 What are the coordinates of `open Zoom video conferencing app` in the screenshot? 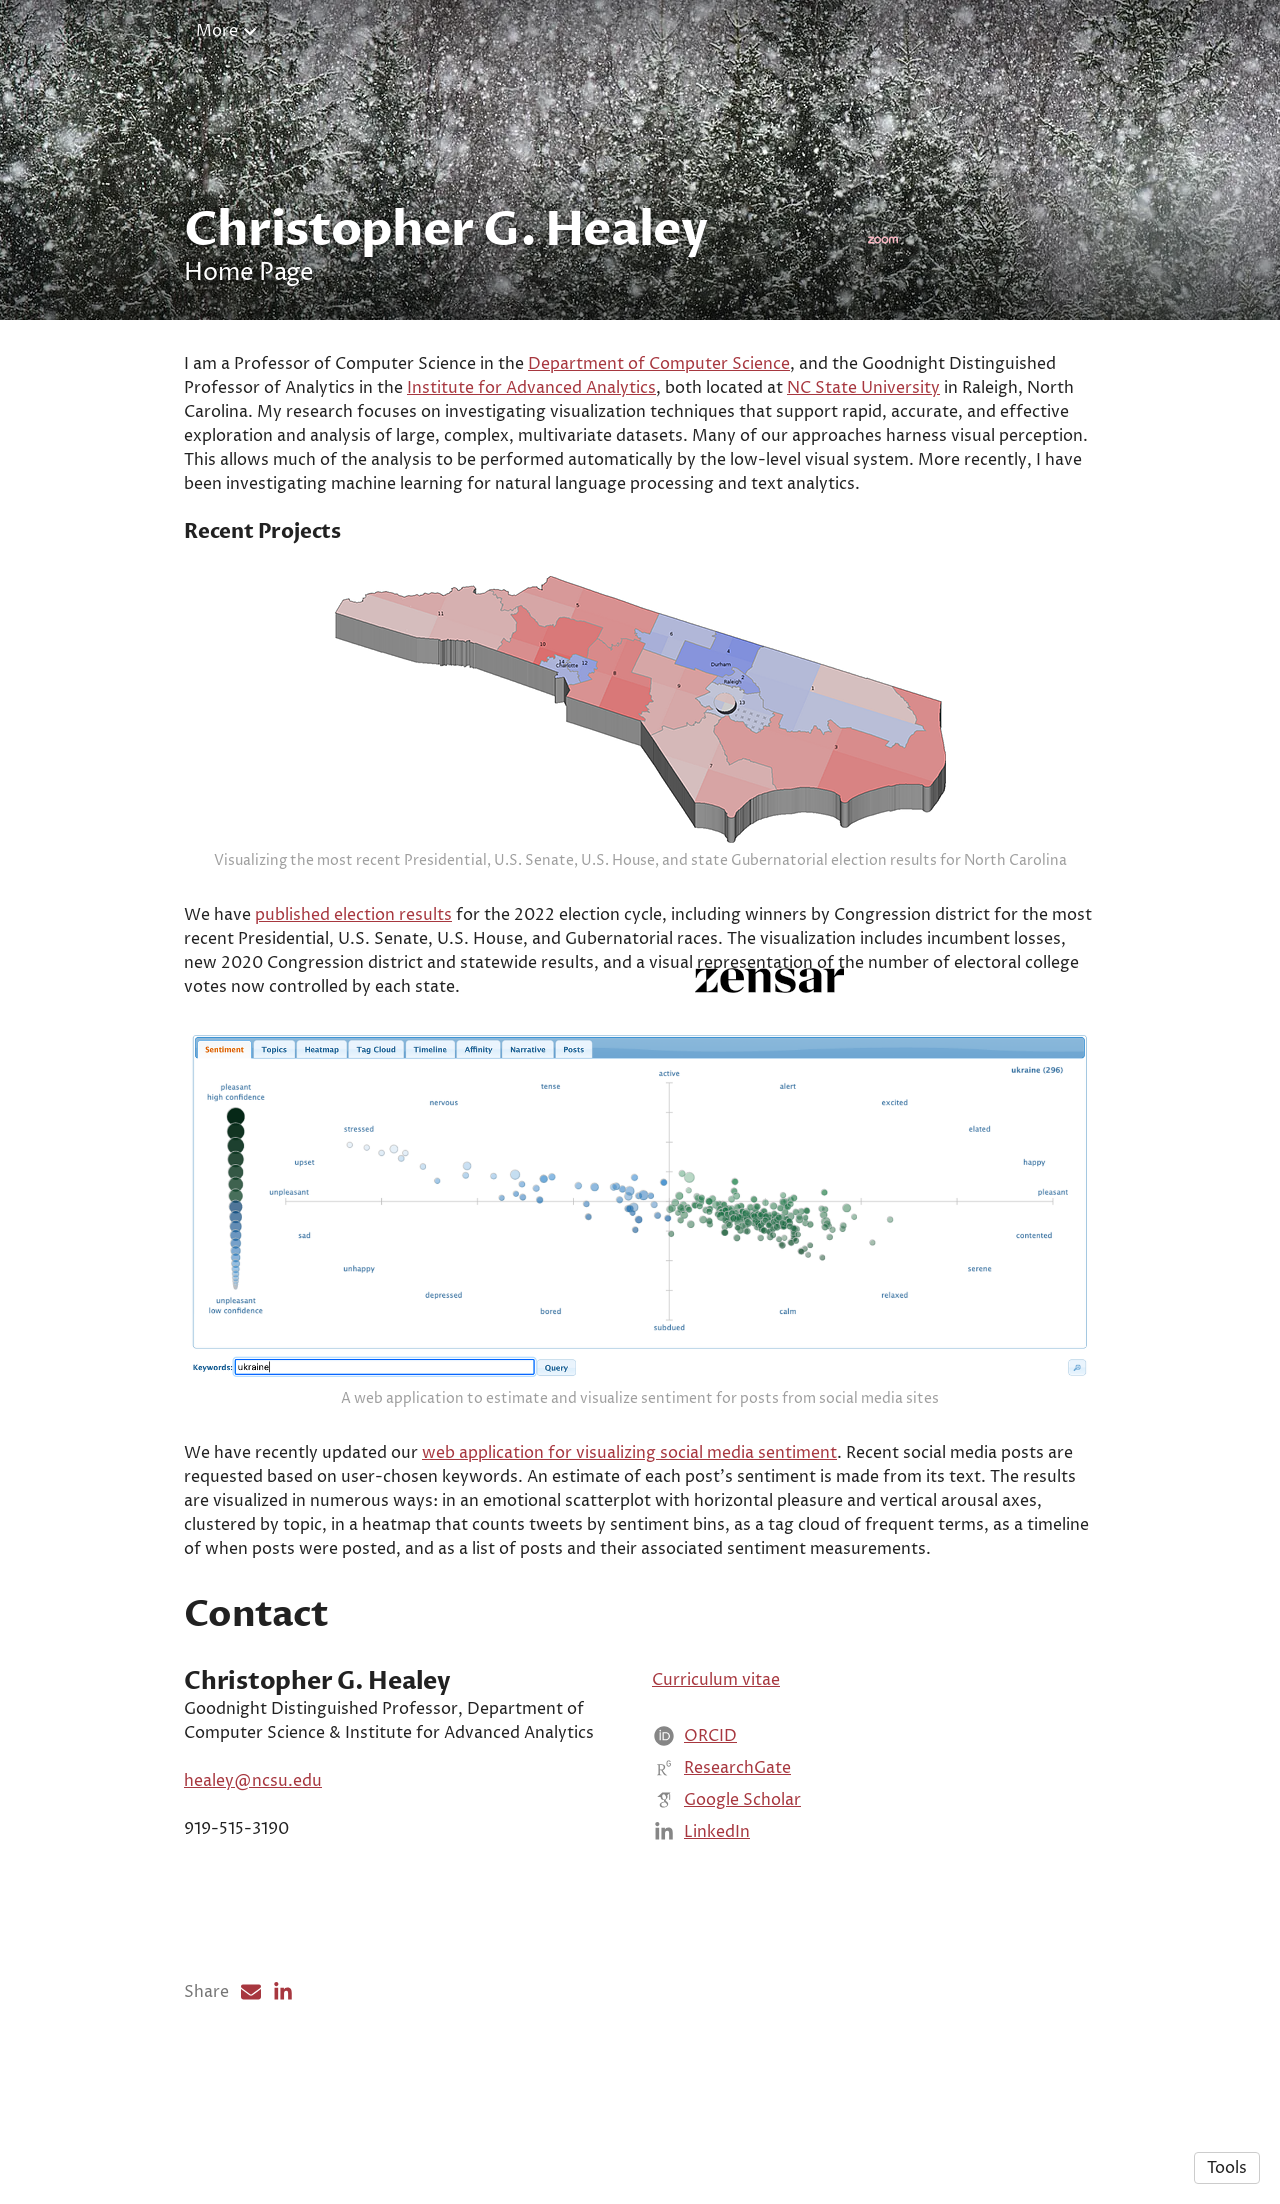 It's located at (883, 240).